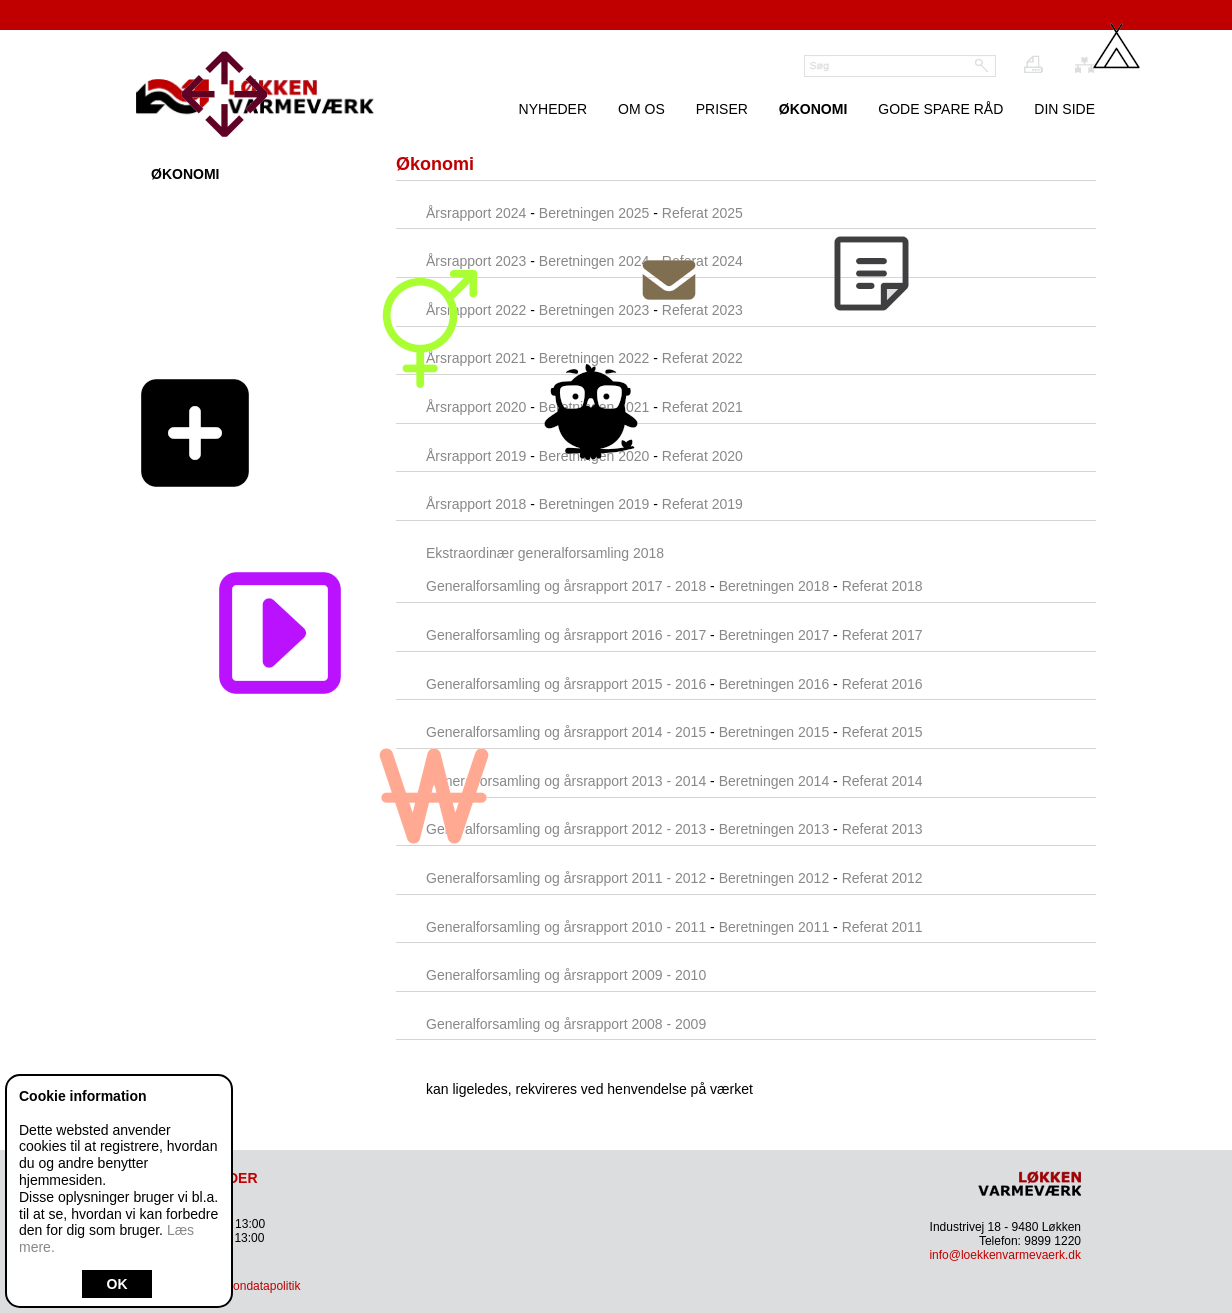 Image resolution: width=1232 pixels, height=1313 pixels. What do you see at coordinates (434, 796) in the screenshot?
I see `south korean won currency symbol` at bounding box center [434, 796].